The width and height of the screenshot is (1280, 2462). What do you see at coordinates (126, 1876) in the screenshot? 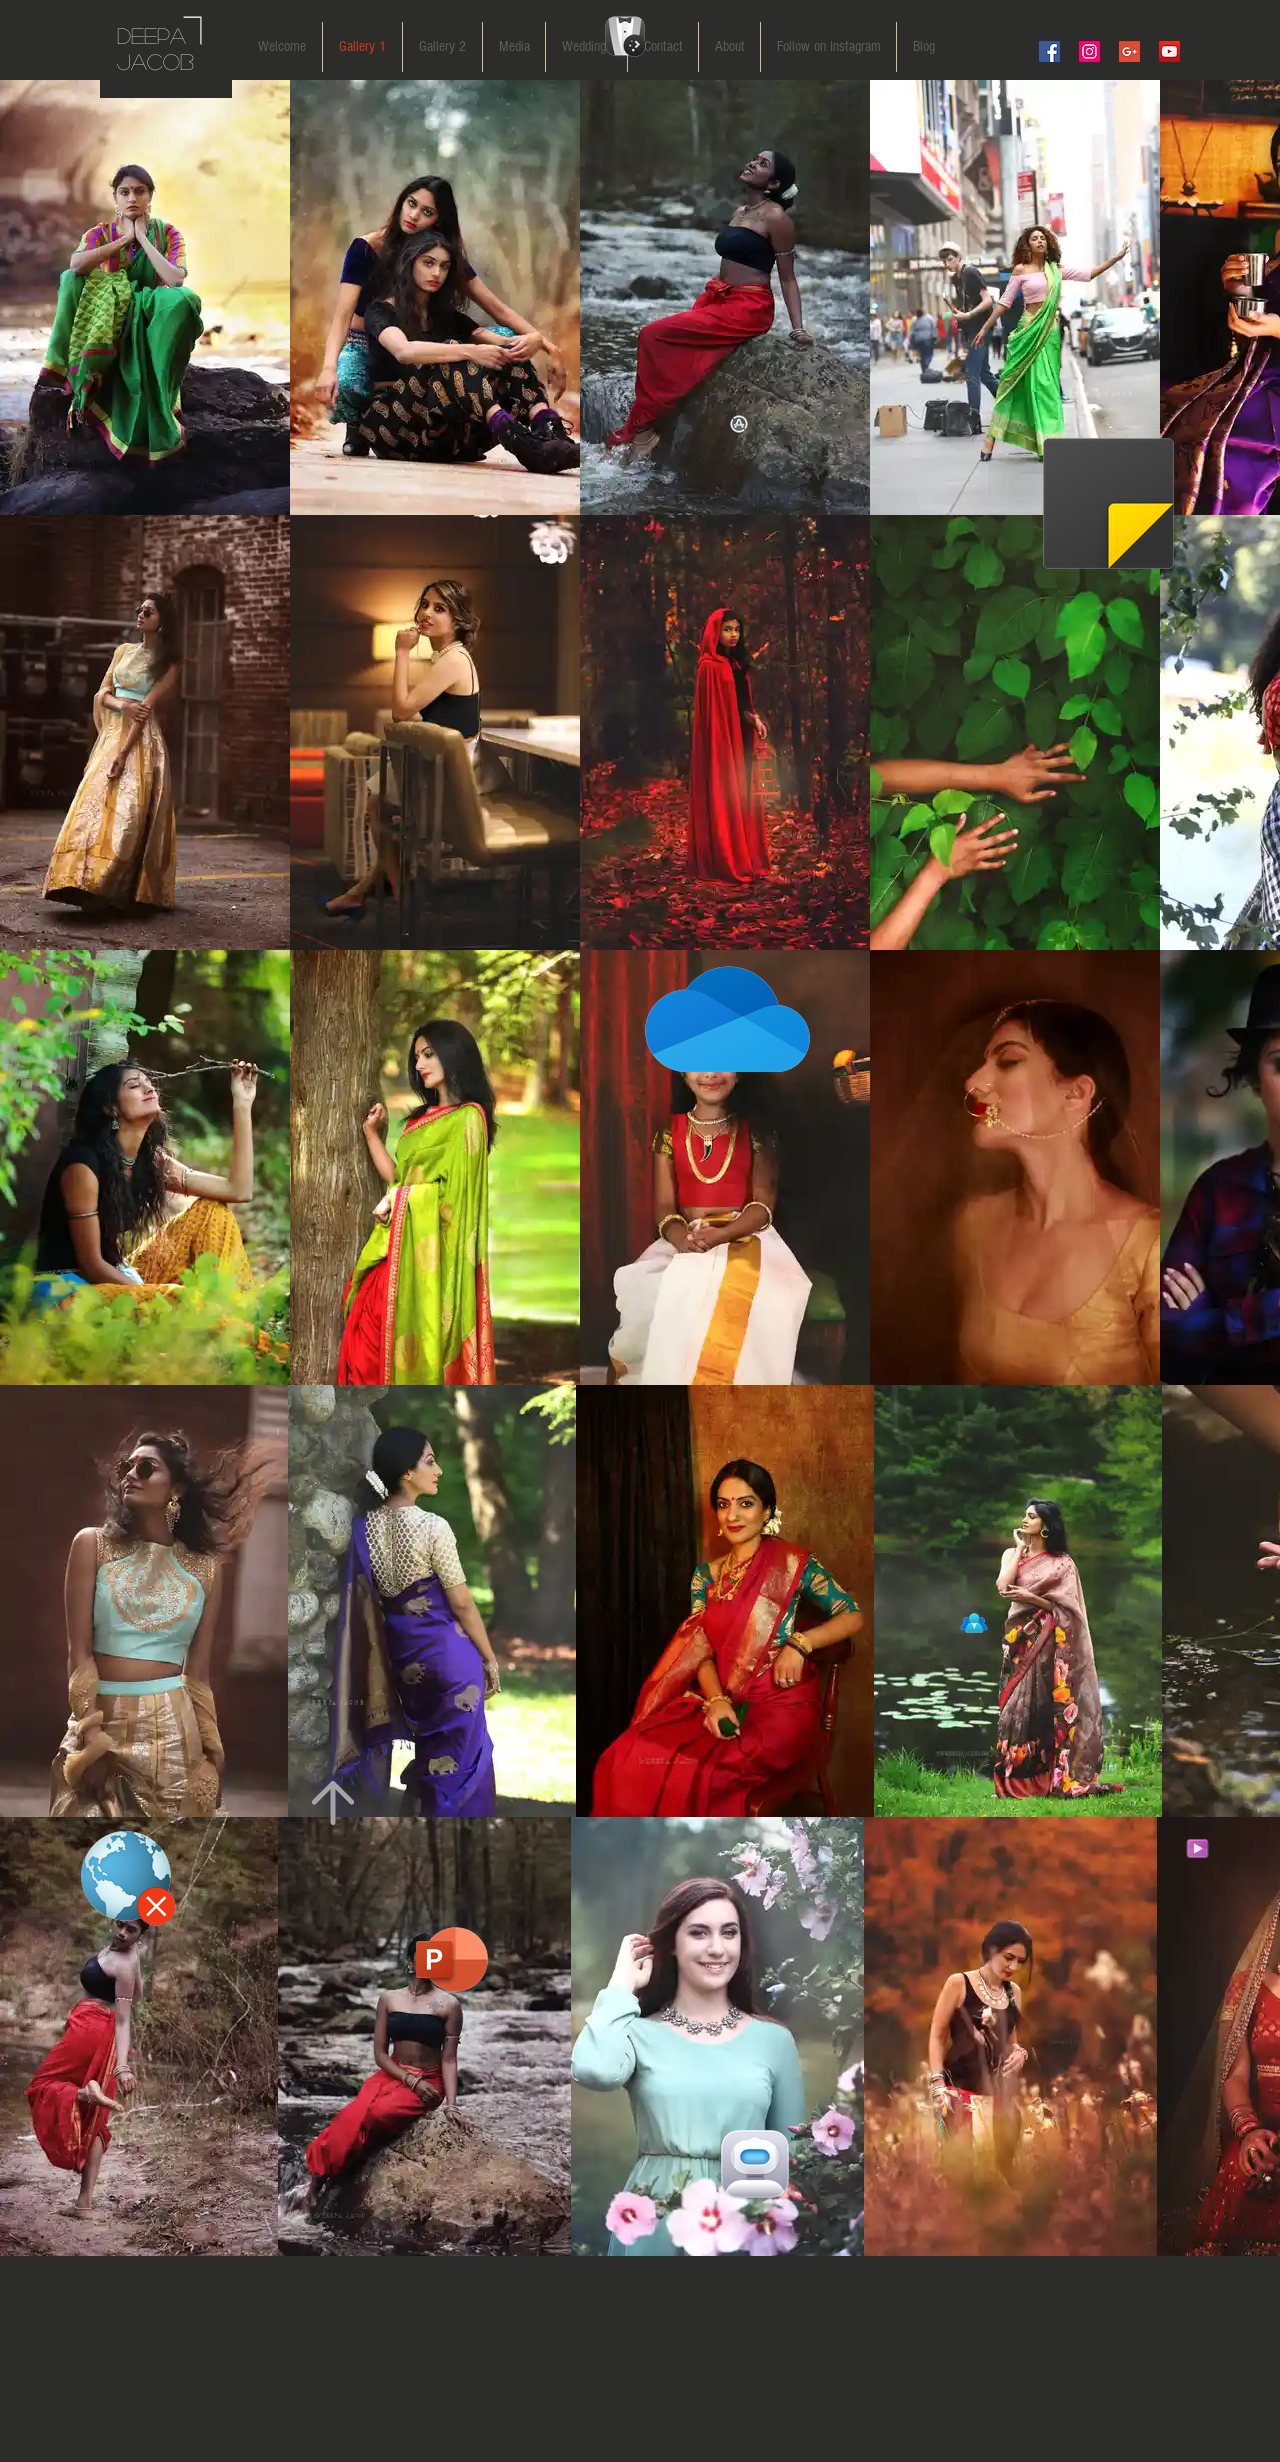
I see `internet connection error or failure` at bounding box center [126, 1876].